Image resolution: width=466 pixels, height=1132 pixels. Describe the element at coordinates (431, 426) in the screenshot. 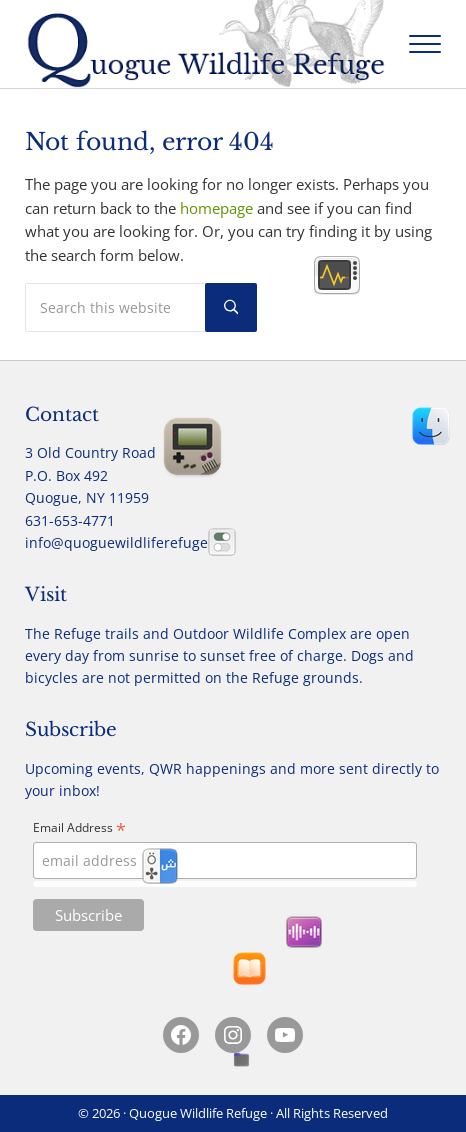

I see `open Finder to browse files and folders` at that location.